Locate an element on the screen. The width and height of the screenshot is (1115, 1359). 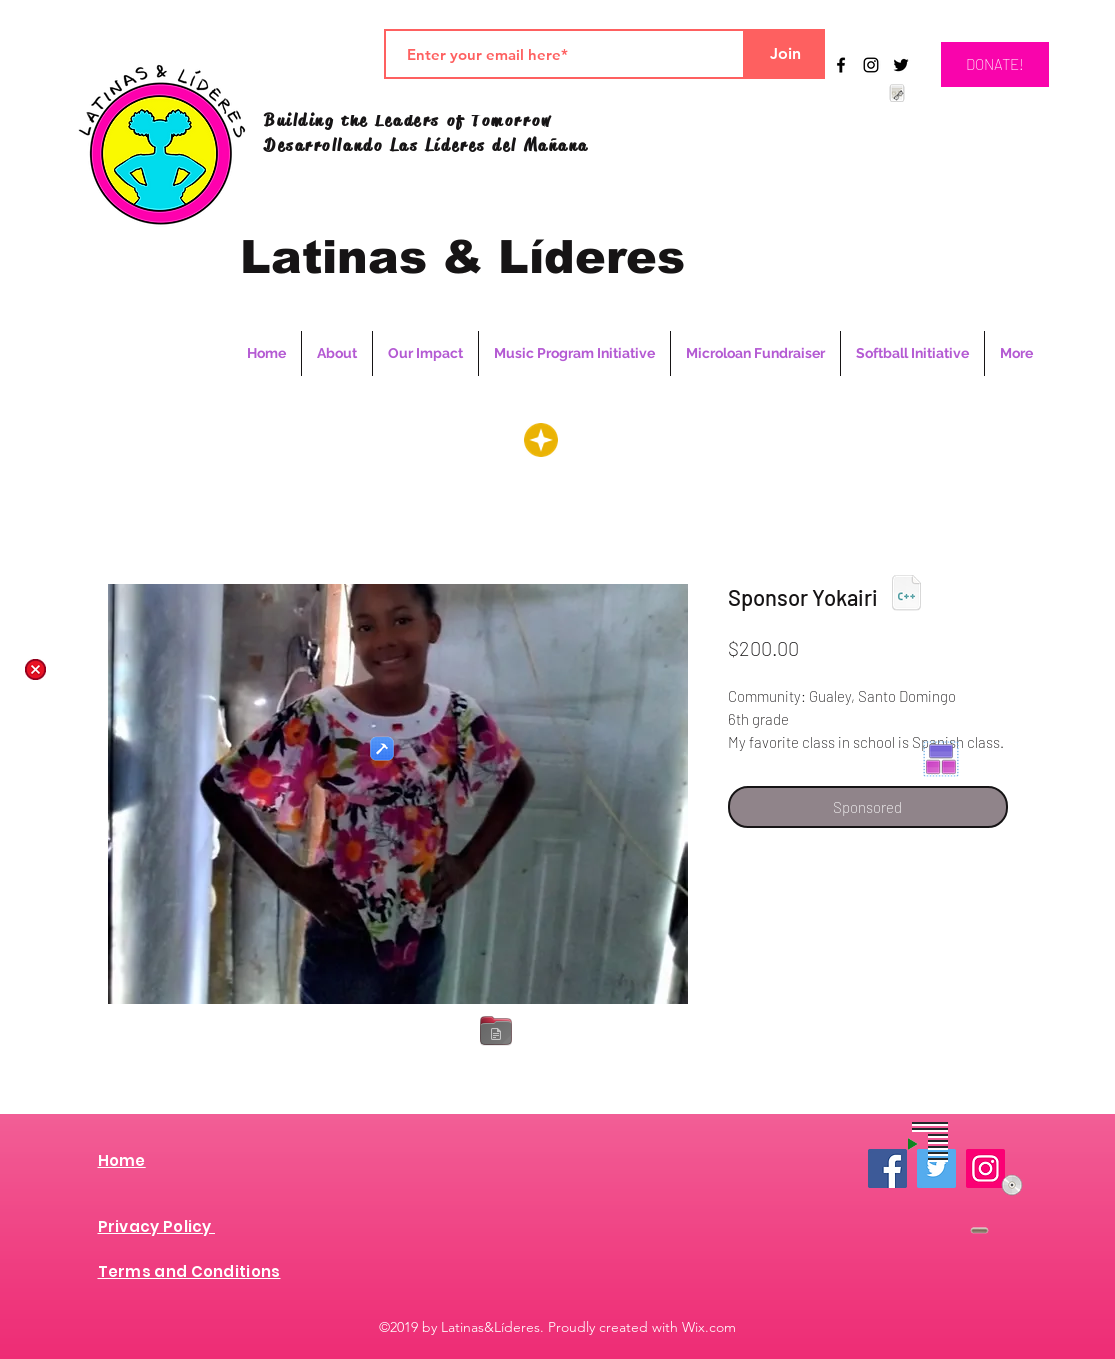
select all items in the current view is located at coordinates (941, 759).